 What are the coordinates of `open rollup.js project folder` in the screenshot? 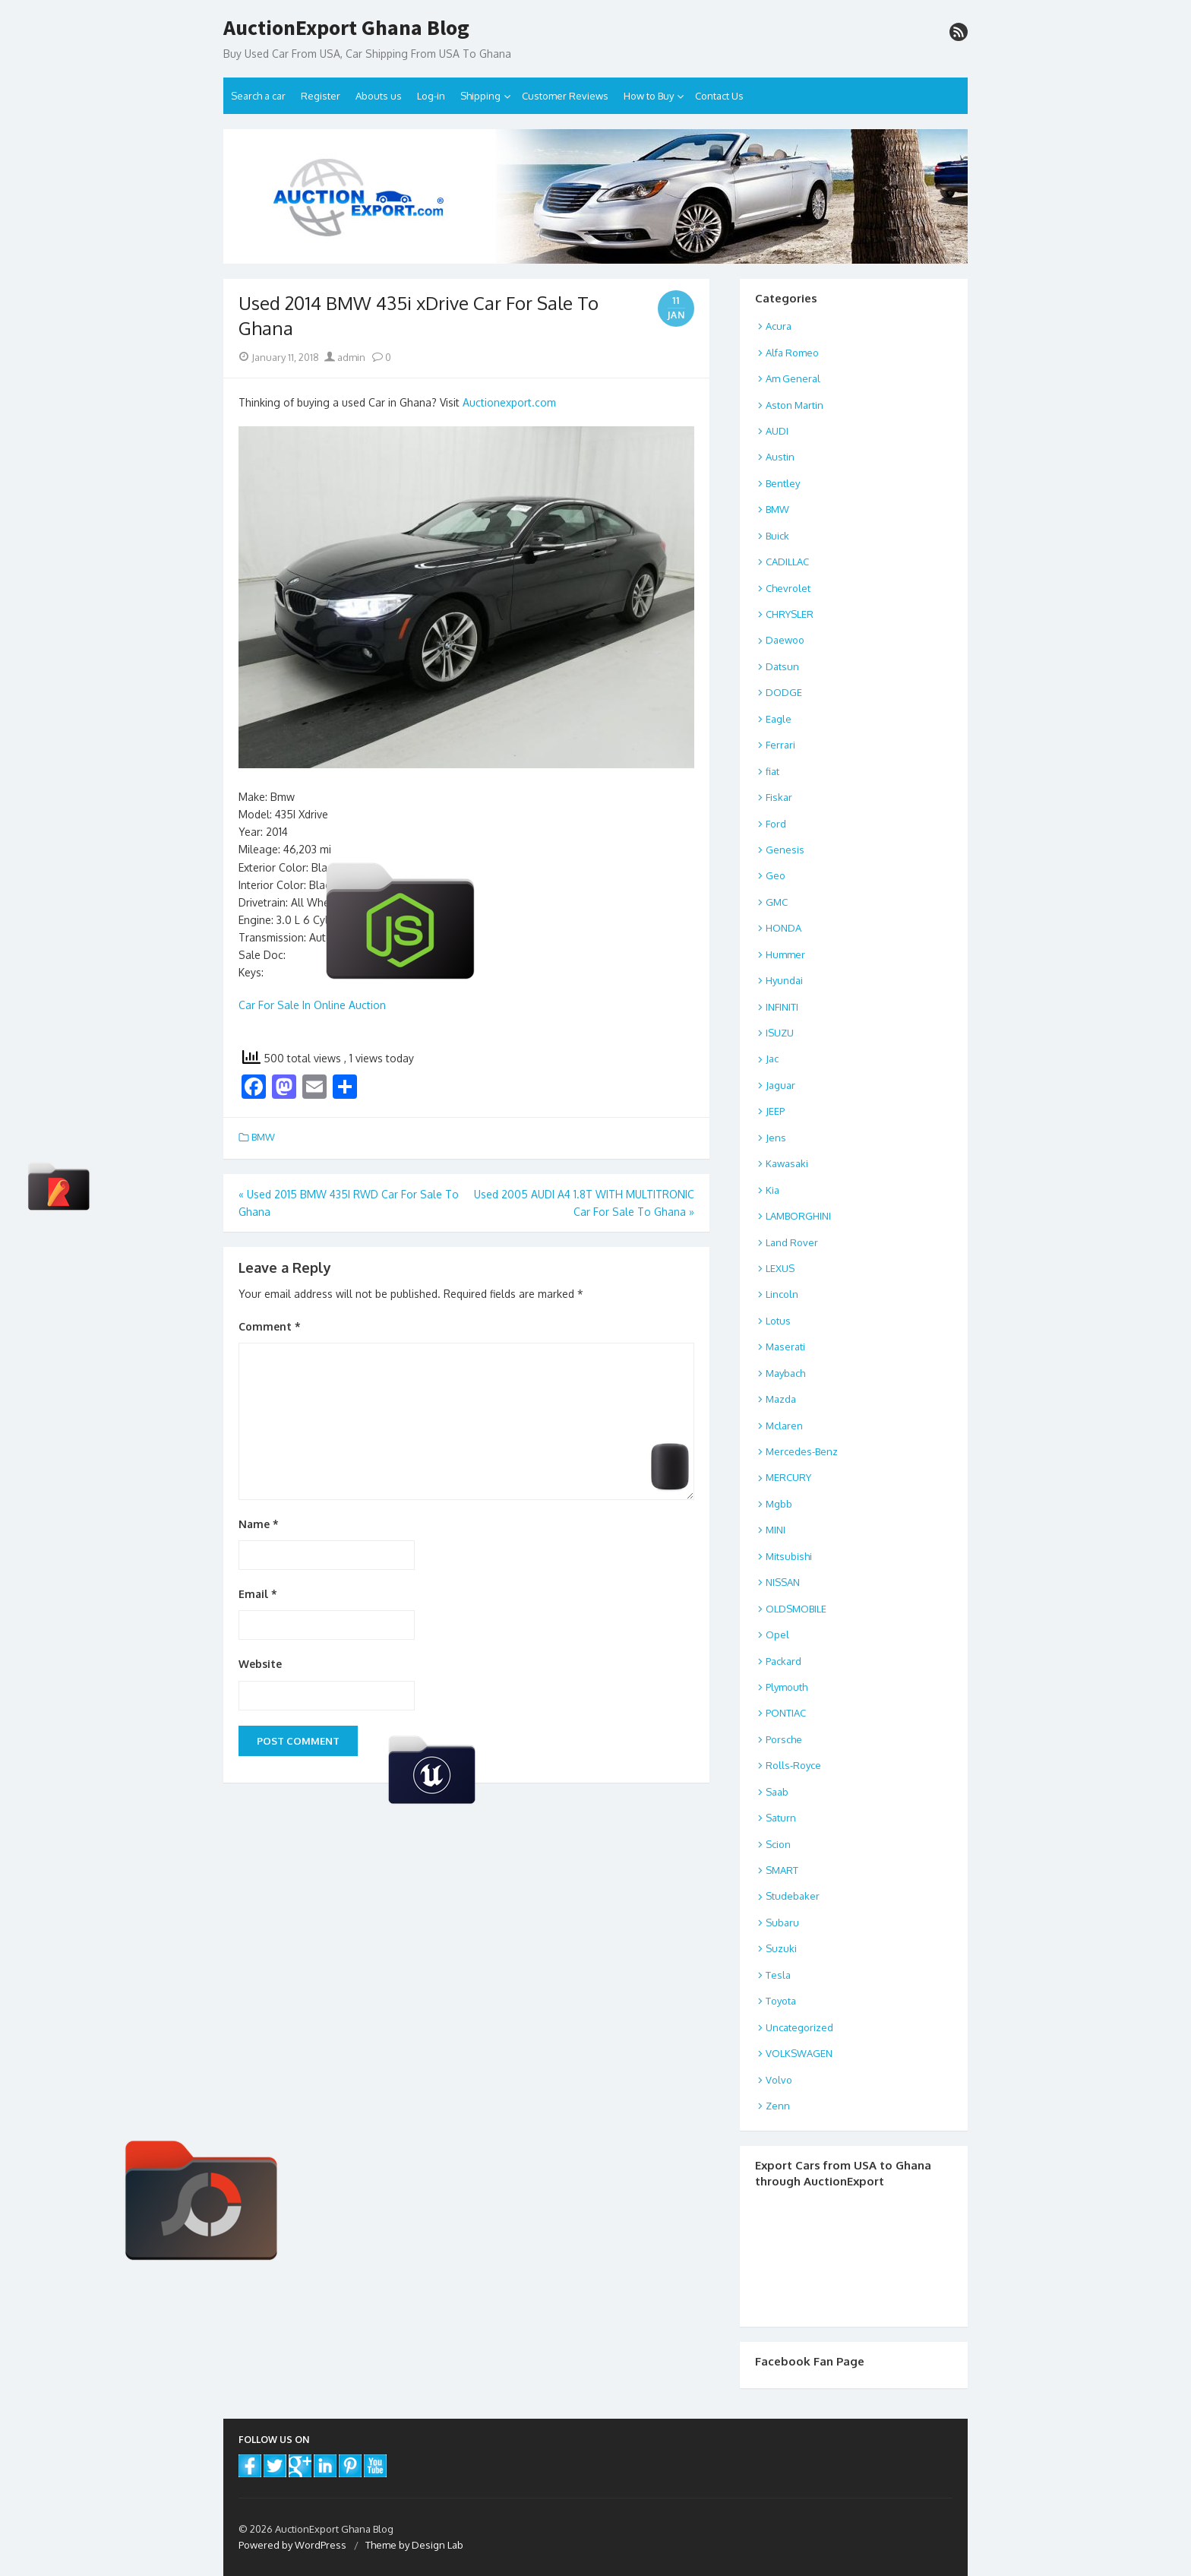 It's located at (58, 1188).